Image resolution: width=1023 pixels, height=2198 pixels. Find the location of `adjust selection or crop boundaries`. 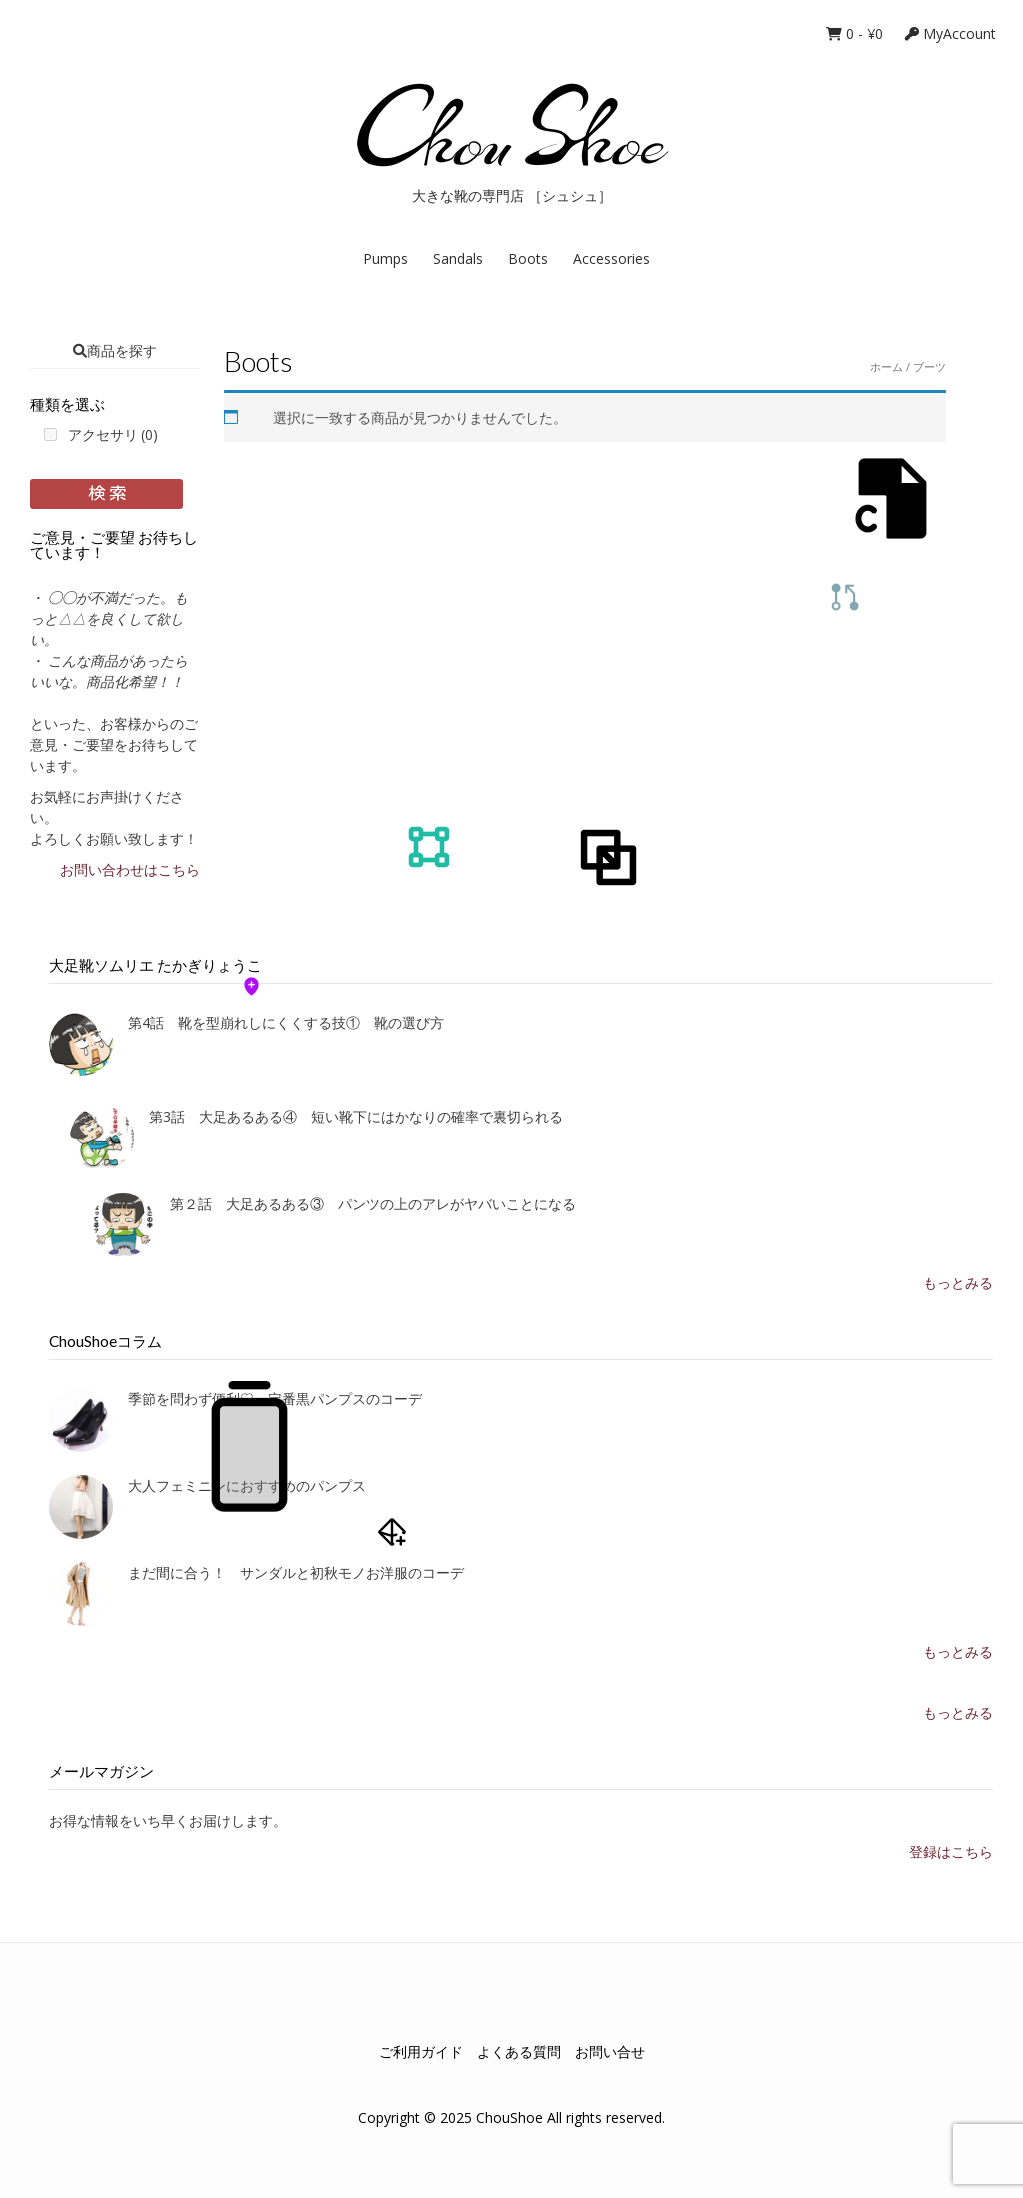

adjust selection or crop boundaries is located at coordinates (429, 847).